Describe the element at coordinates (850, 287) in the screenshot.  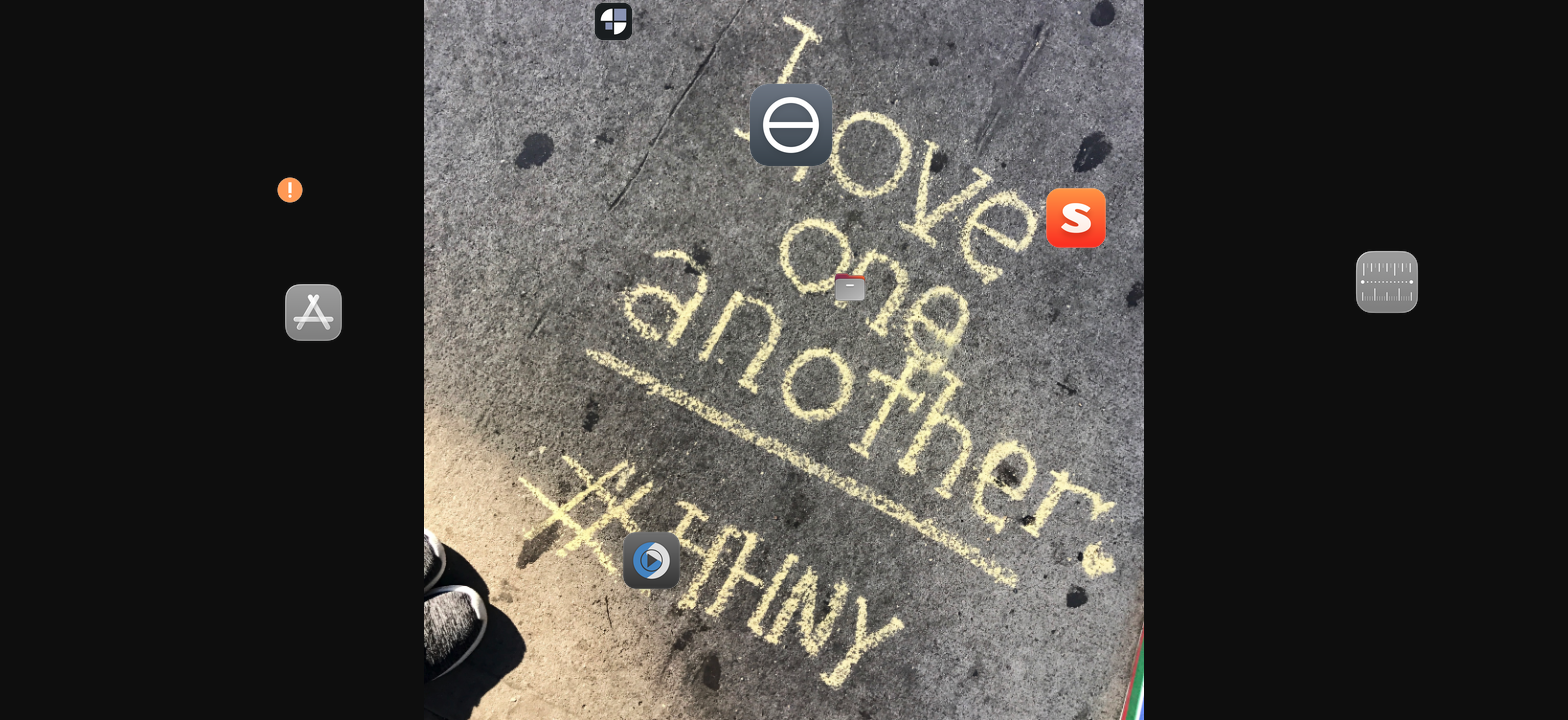
I see `open the file manager application` at that location.